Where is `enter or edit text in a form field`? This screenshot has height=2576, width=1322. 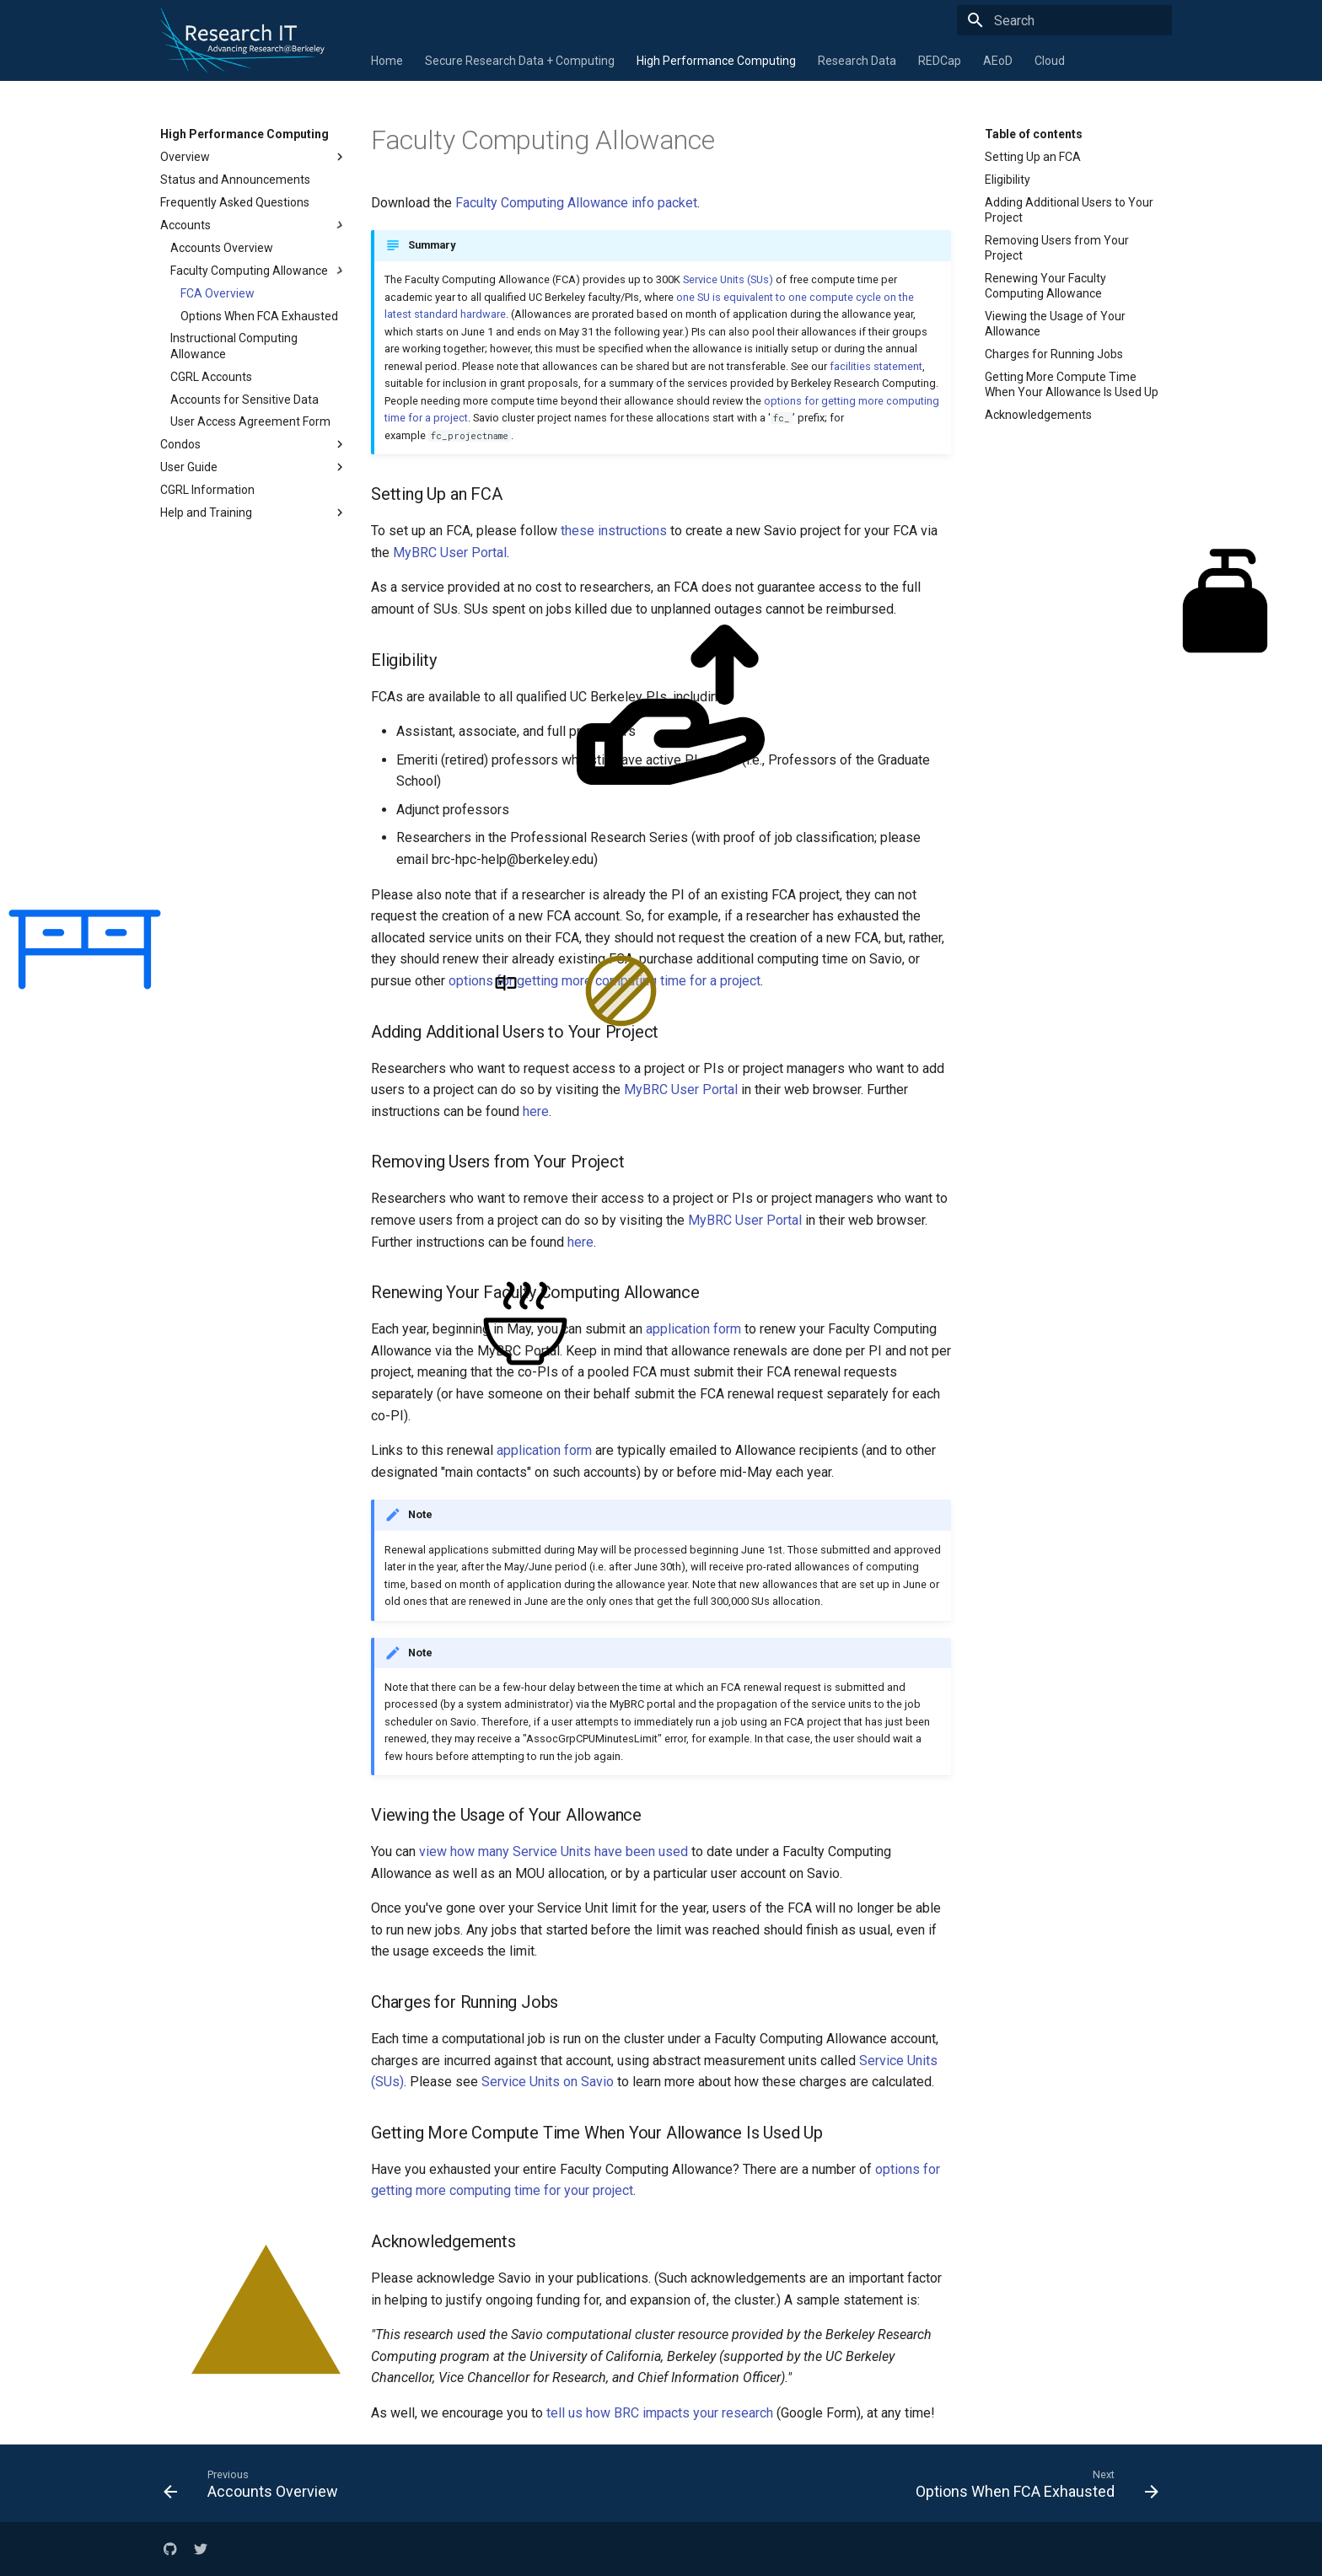
enter or edit text in a form field is located at coordinates (506, 983).